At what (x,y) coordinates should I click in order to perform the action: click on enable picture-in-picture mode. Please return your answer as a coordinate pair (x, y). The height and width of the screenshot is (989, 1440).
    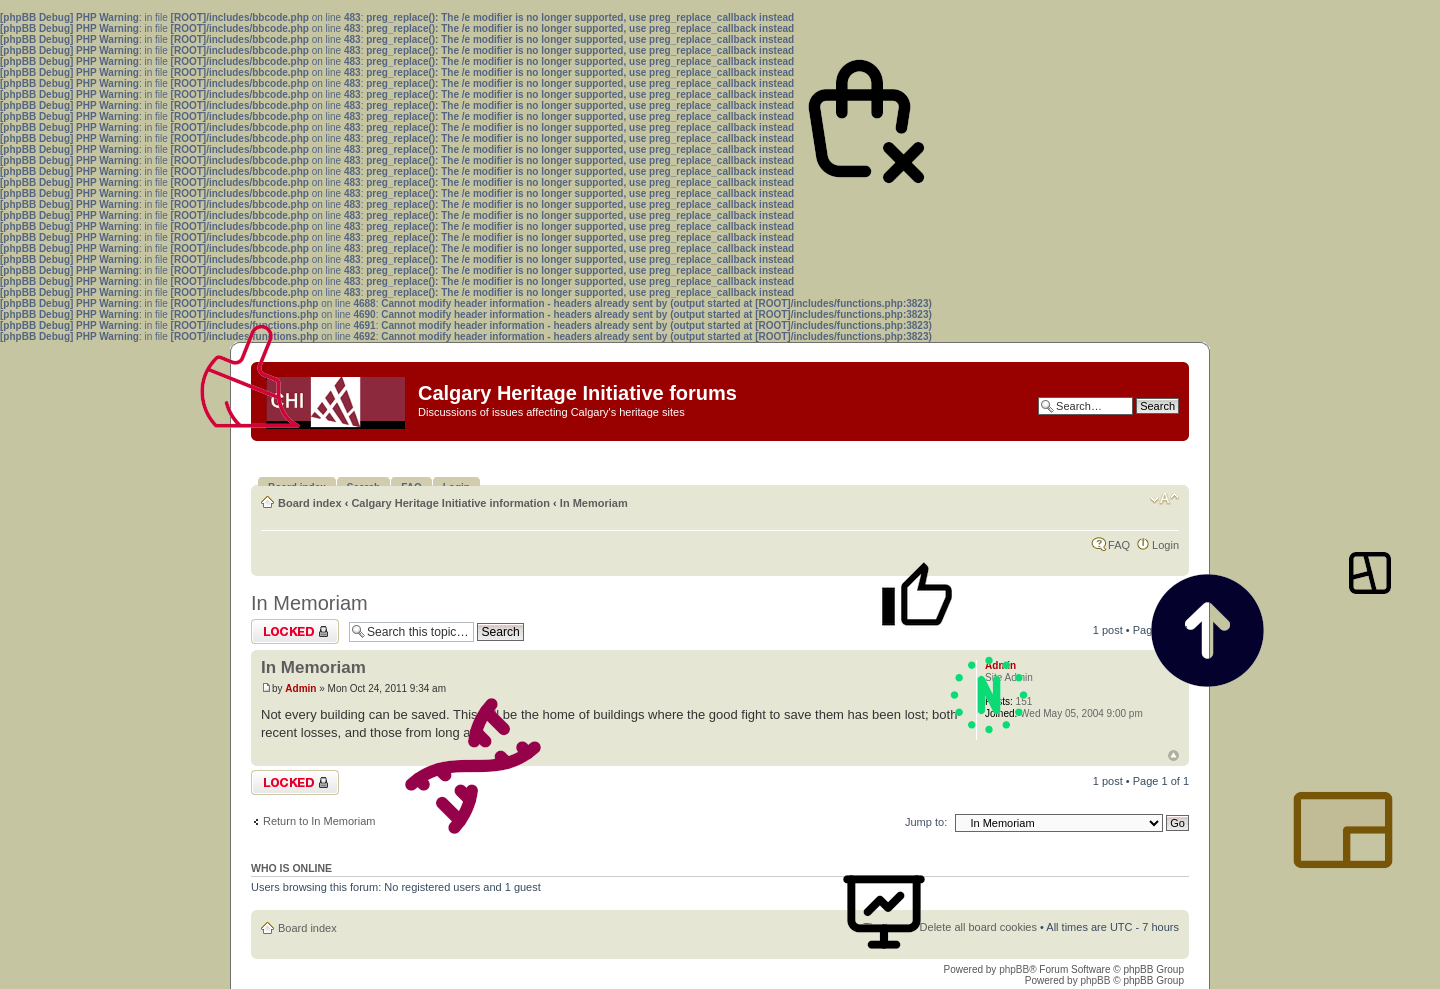
    Looking at the image, I should click on (1343, 830).